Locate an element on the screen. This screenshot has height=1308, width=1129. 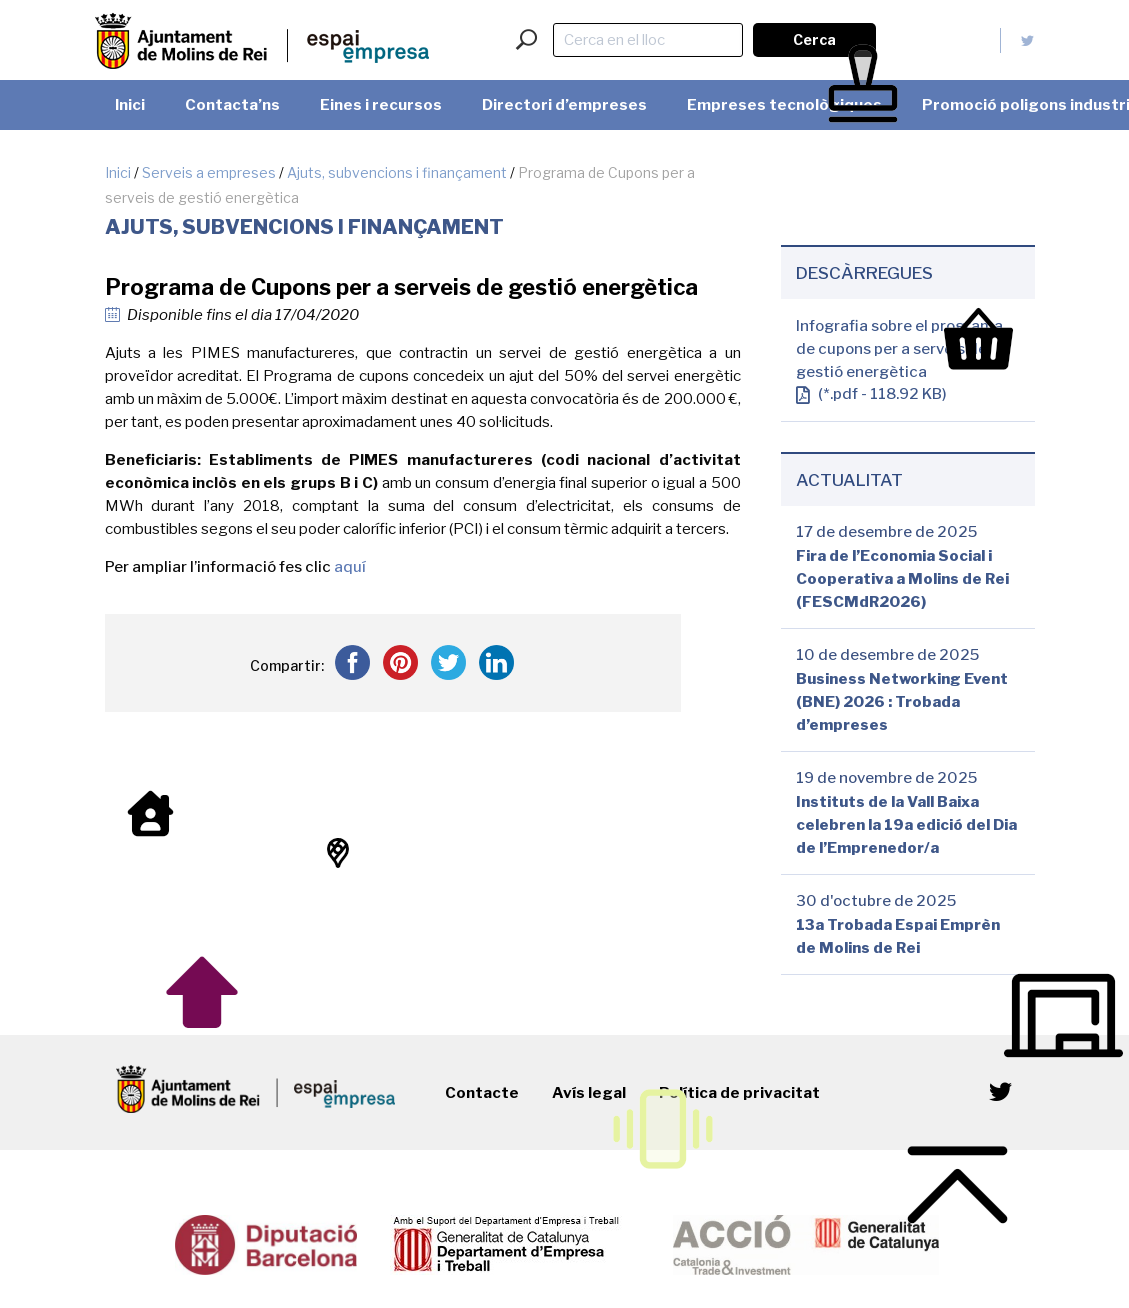
upload a file or content is located at coordinates (202, 995).